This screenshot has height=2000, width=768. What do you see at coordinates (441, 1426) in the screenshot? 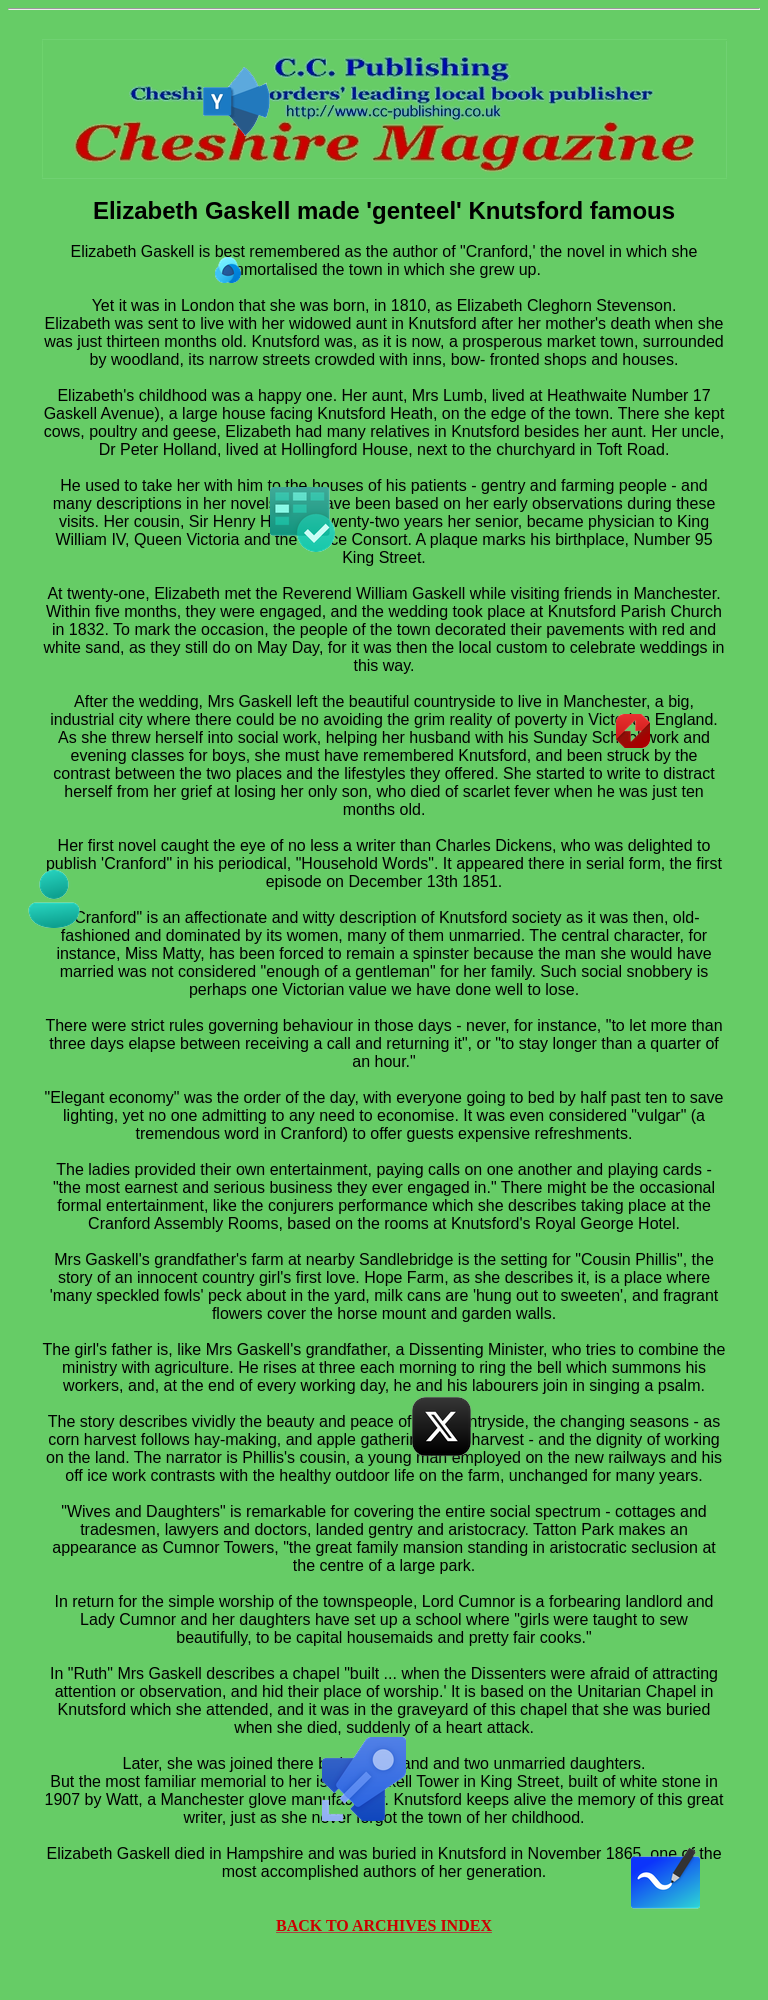
I see `open the X (formerly Twitter) app` at bounding box center [441, 1426].